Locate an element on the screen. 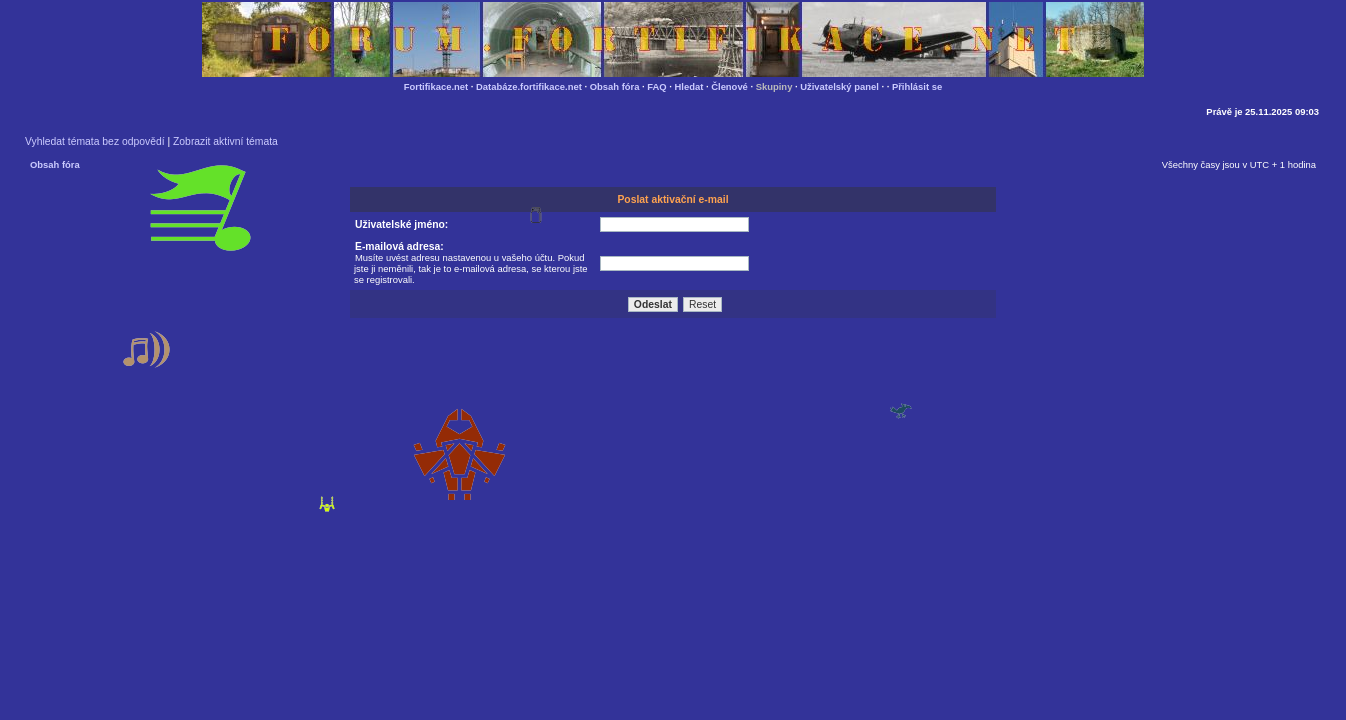 This screenshot has width=1346, height=720. indicates a captured or restrained character status is located at coordinates (327, 504).